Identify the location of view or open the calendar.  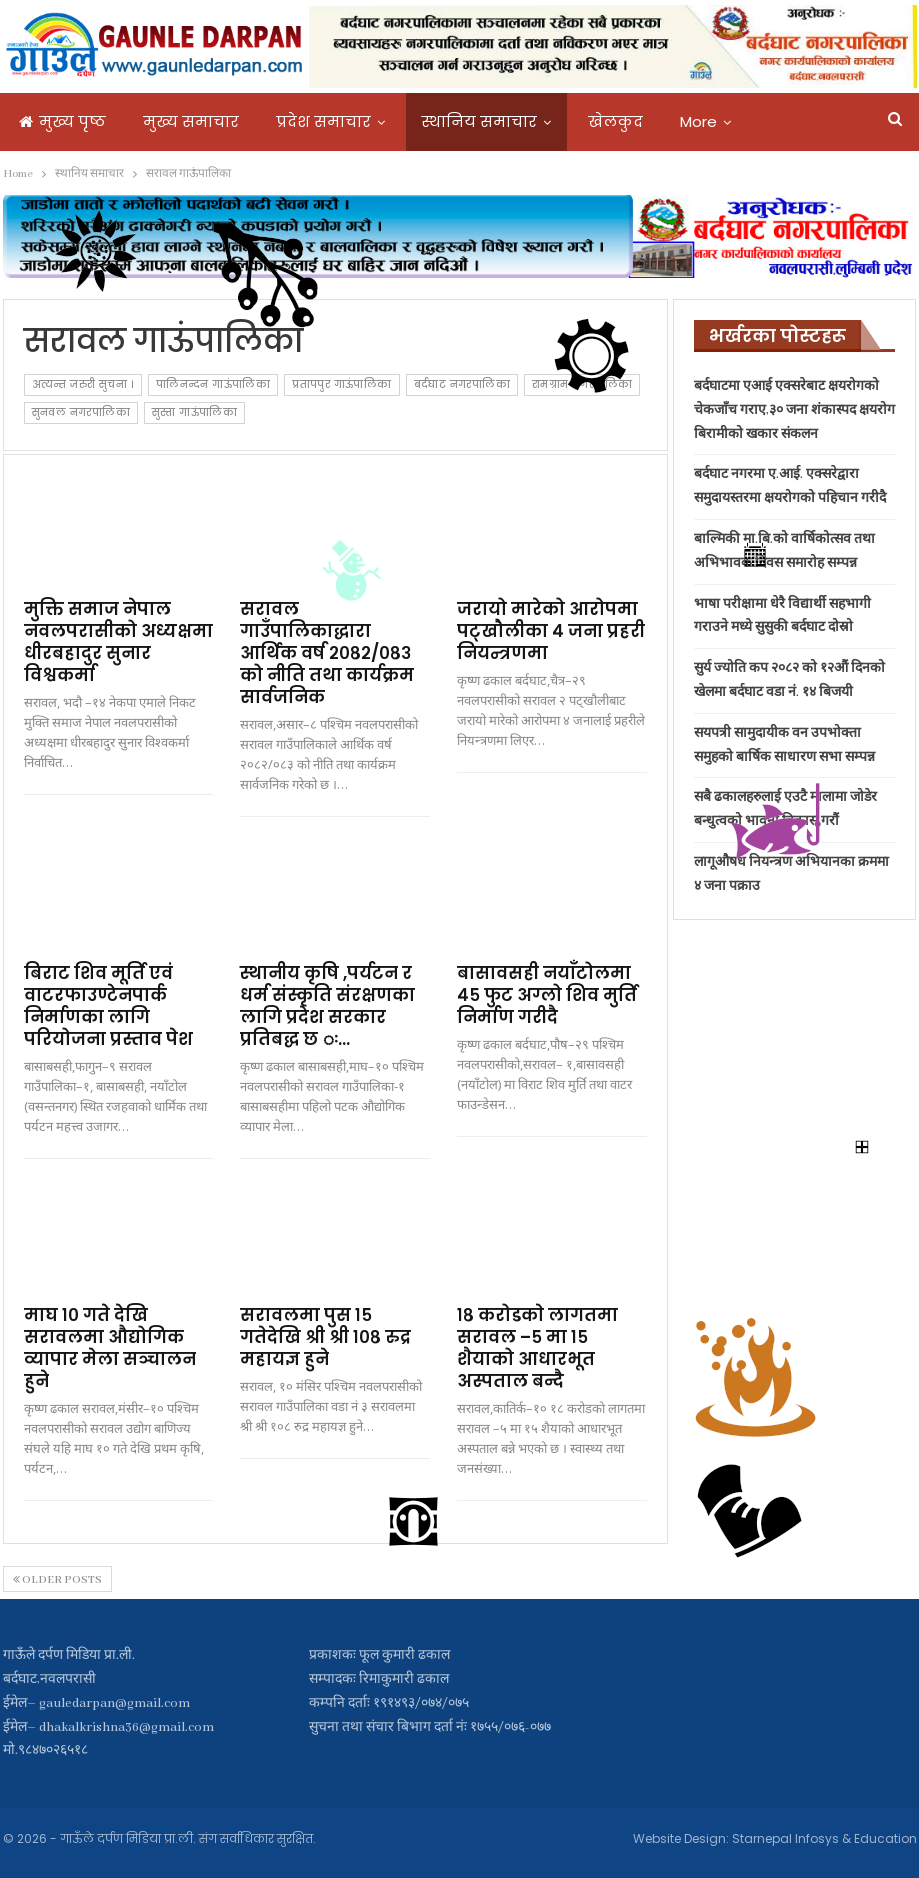
(755, 556).